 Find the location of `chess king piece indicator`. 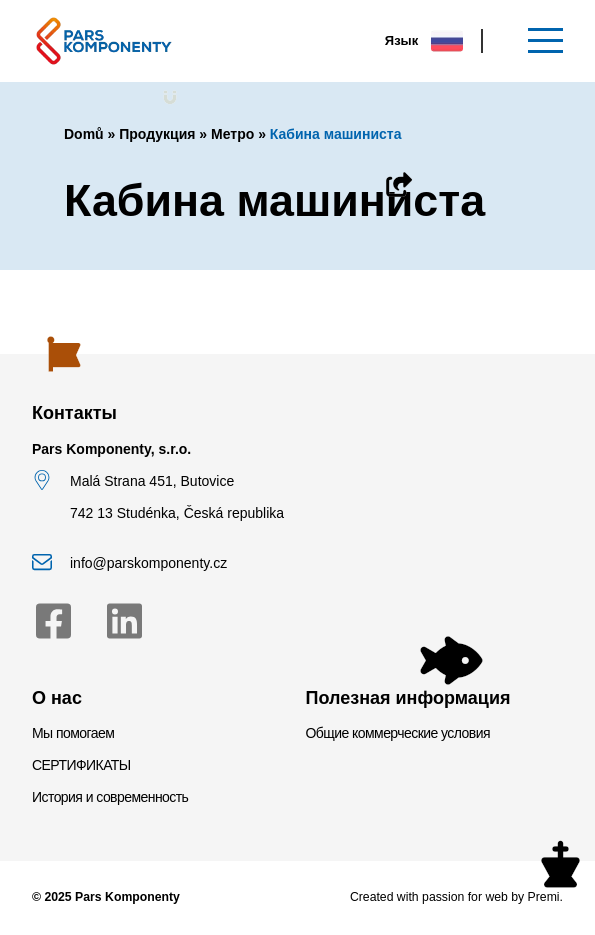

chess king piece indicator is located at coordinates (560, 865).